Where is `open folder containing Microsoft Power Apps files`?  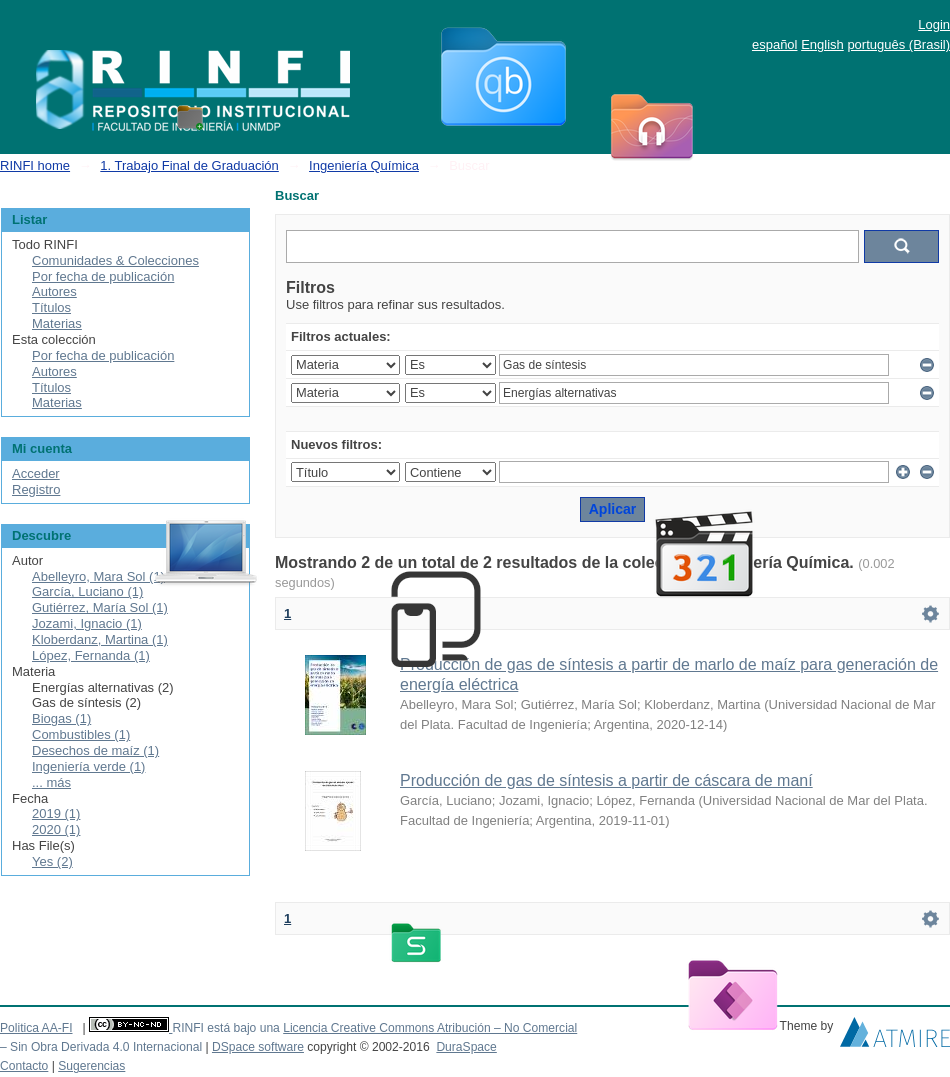
open folder containing Microsoft Power Apps files is located at coordinates (732, 997).